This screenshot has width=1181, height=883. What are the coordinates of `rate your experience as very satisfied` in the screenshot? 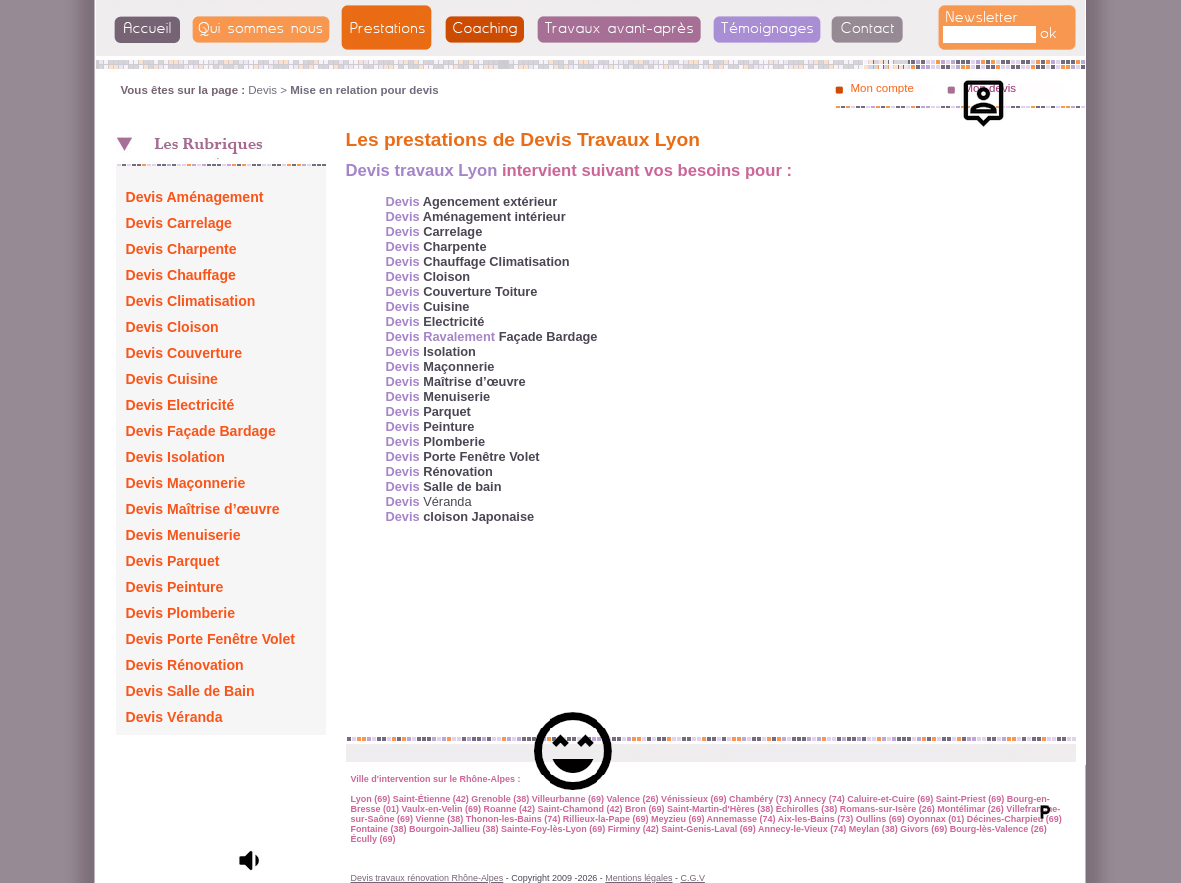 It's located at (573, 751).